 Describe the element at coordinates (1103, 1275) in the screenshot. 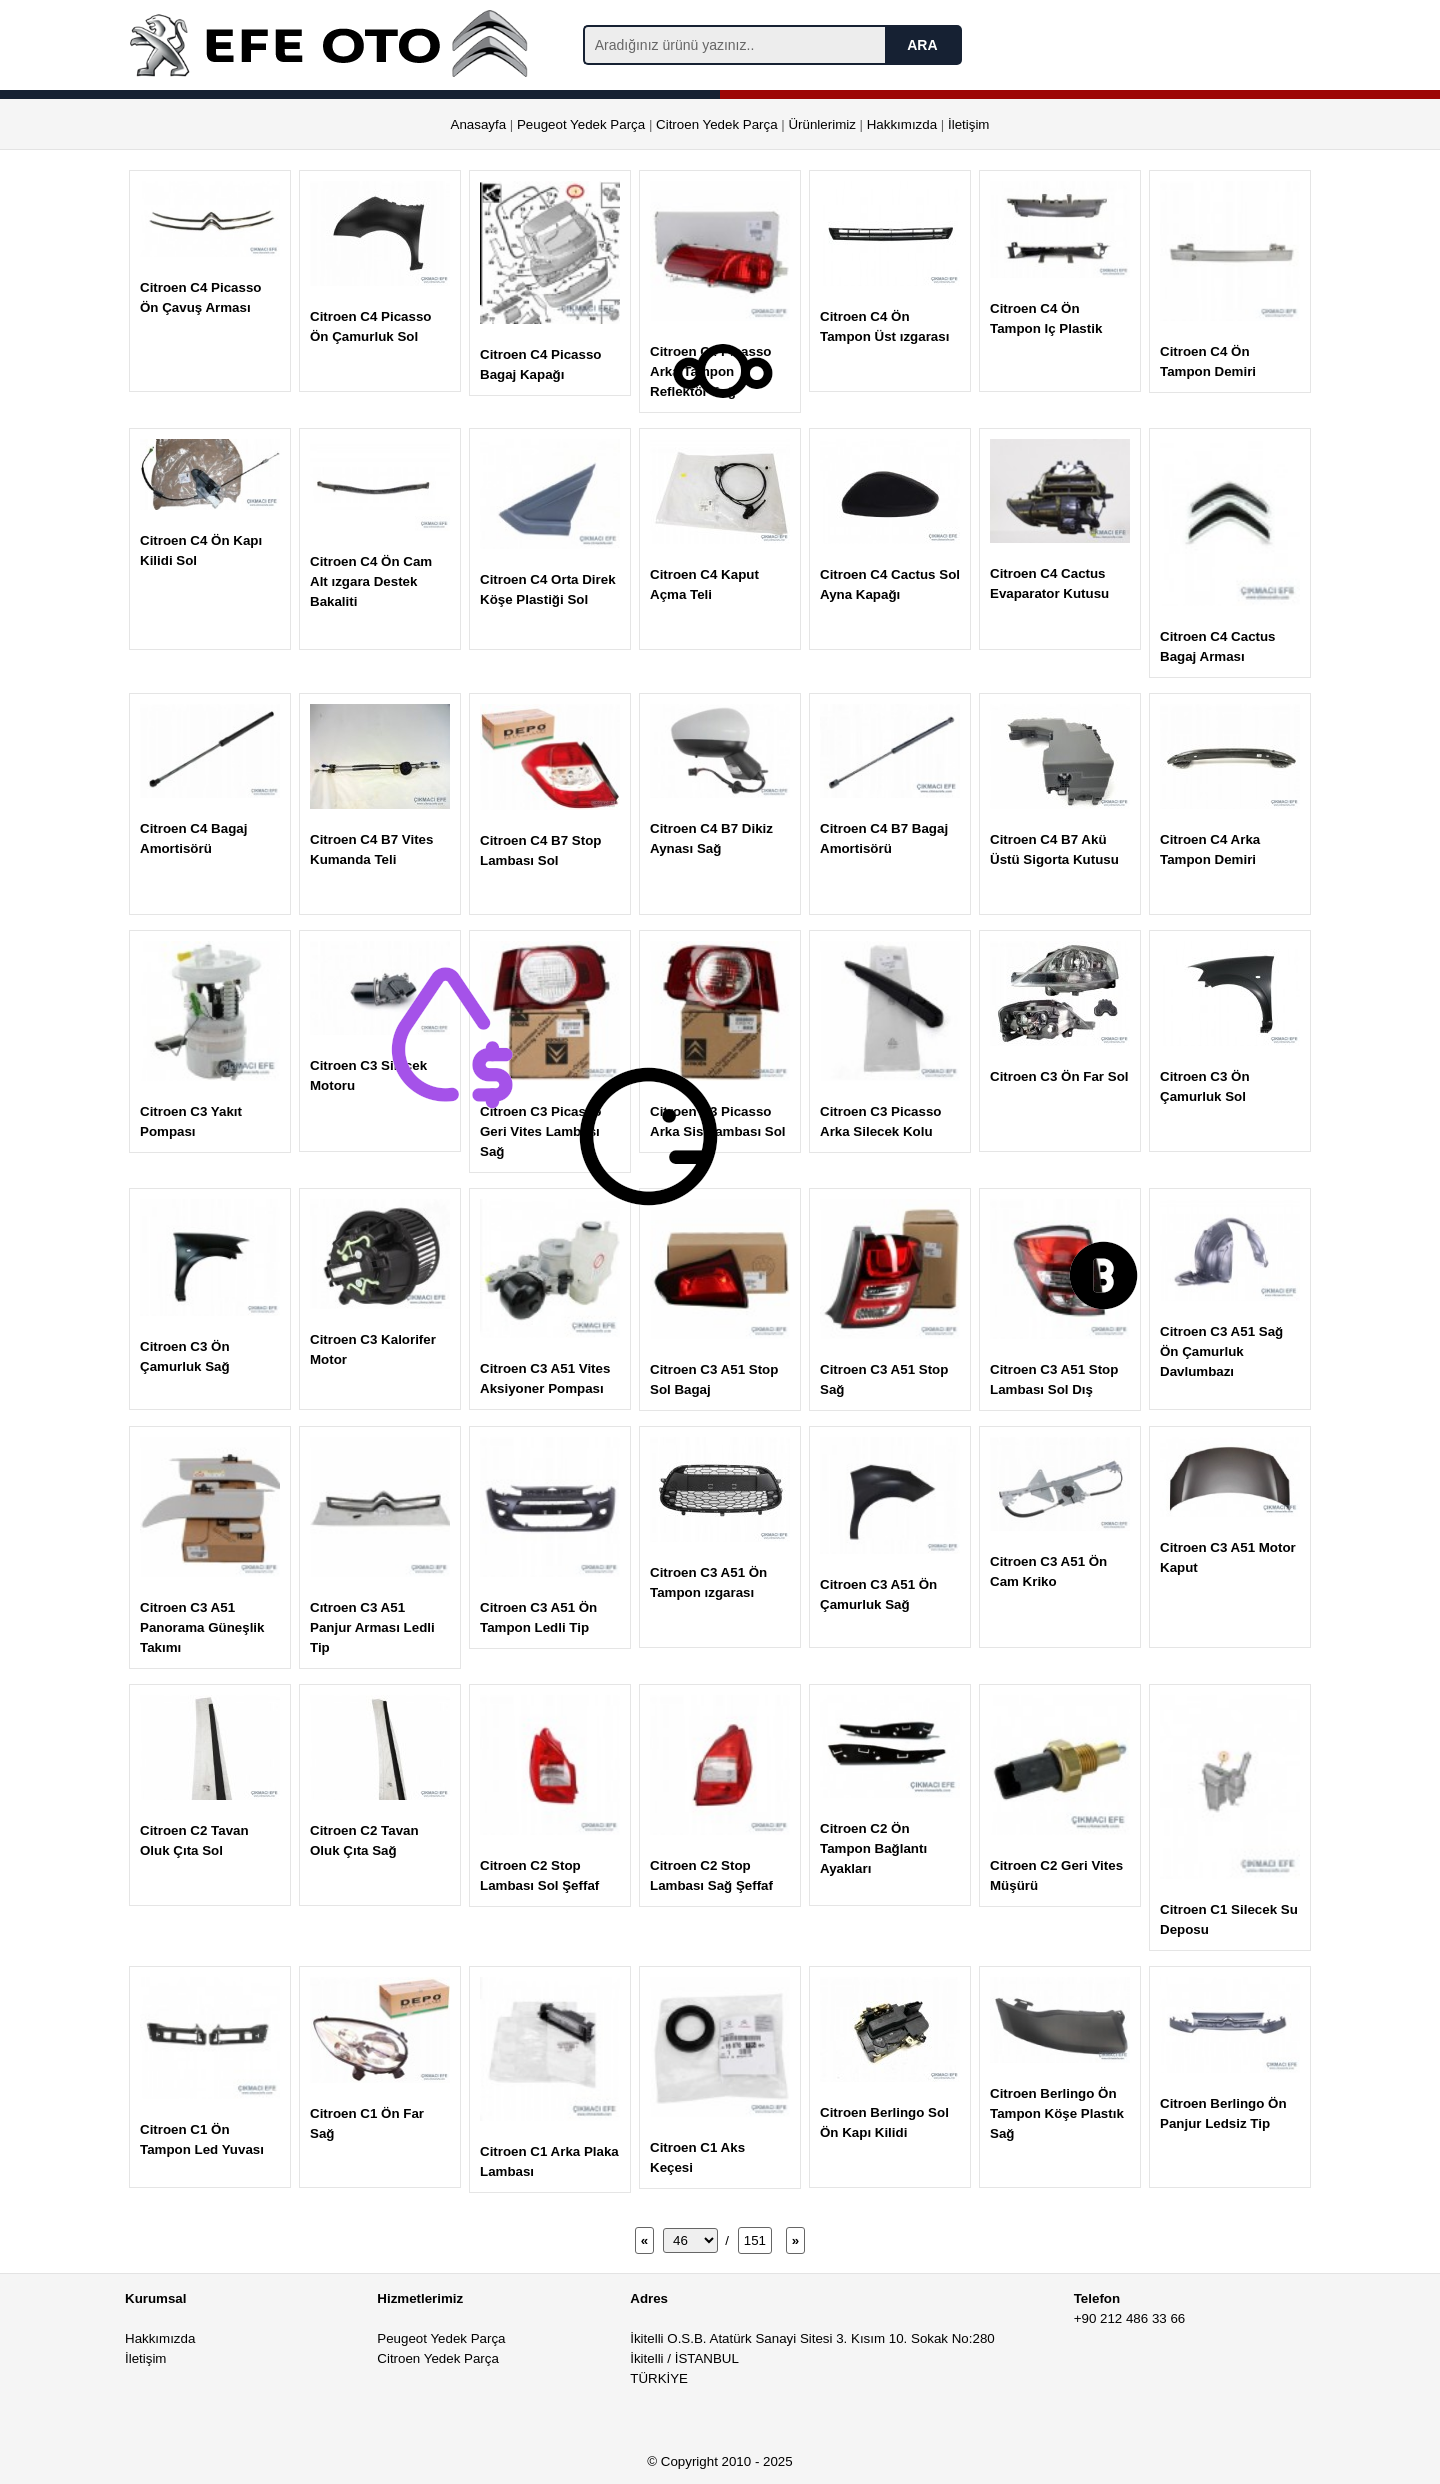

I see `apply bold formatting to selected text` at that location.